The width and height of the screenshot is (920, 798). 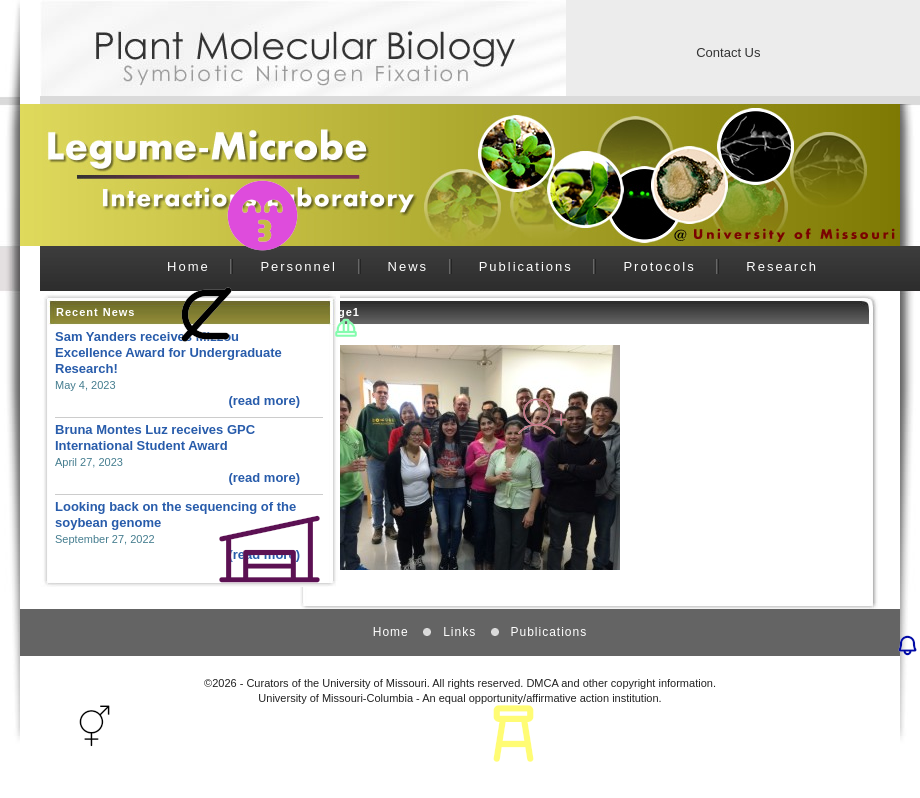 What do you see at coordinates (513, 733) in the screenshot?
I see `browse furniture or seating options` at bounding box center [513, 733].